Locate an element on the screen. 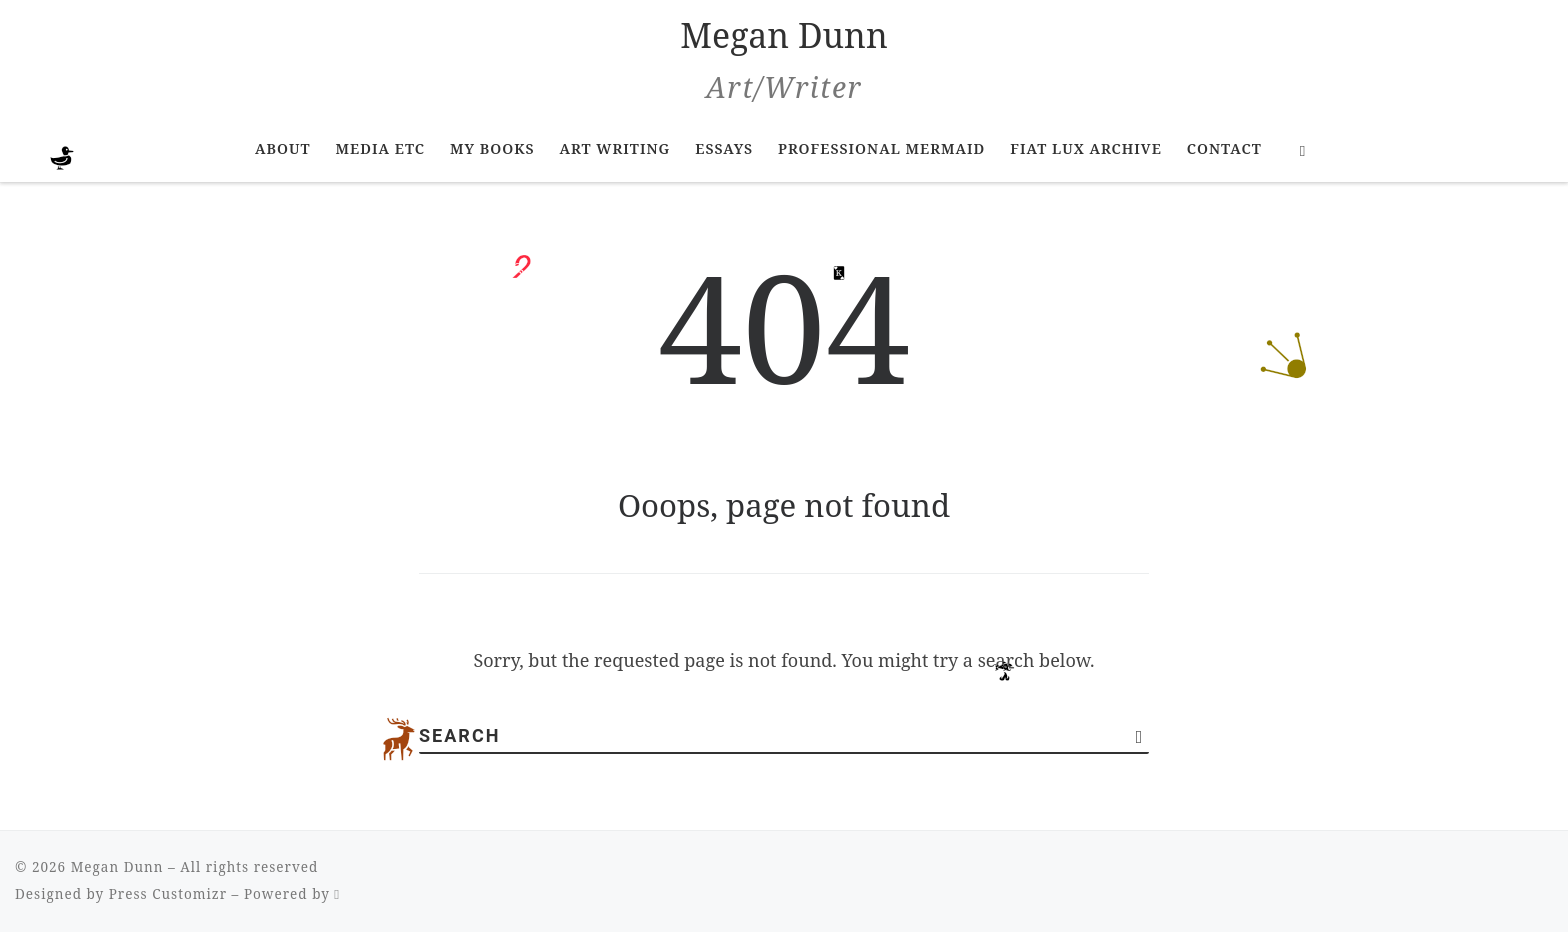  cooked fish item in game inventory is located at coordinates (1004, 671).